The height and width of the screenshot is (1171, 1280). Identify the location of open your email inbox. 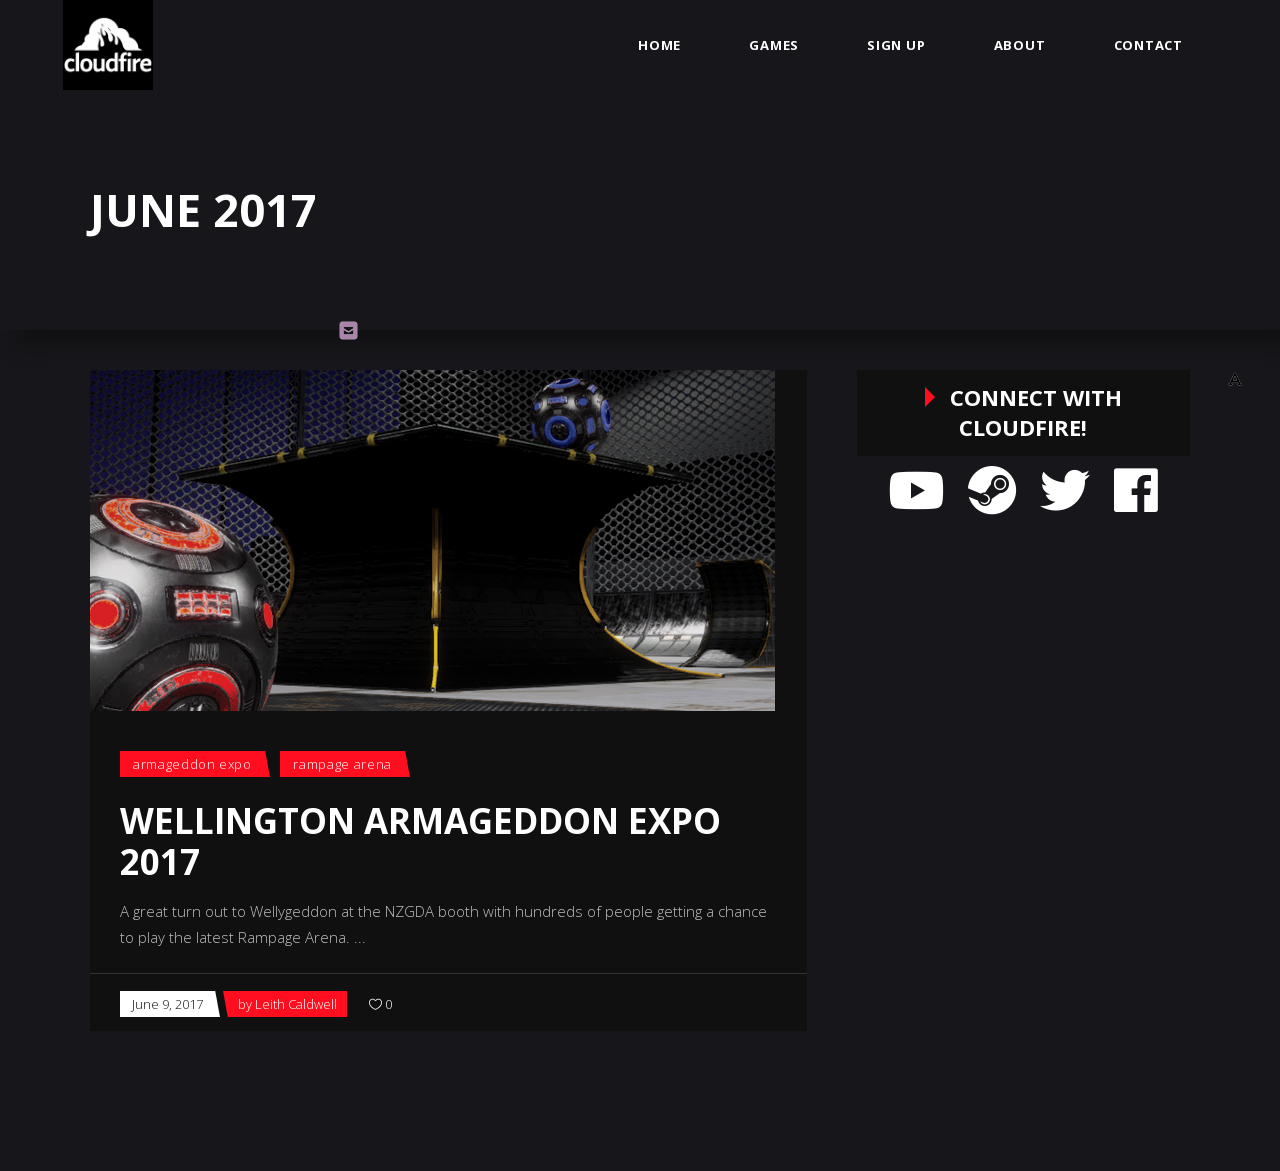
(348, 330).